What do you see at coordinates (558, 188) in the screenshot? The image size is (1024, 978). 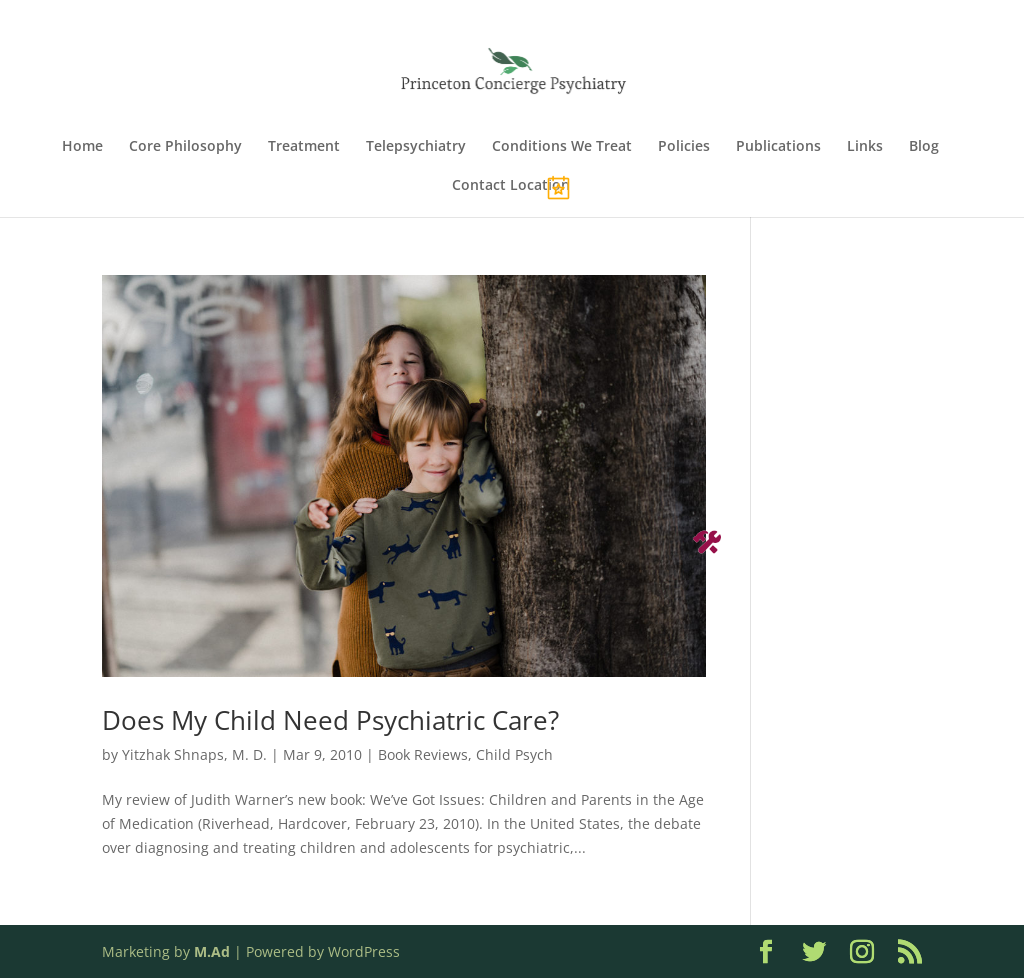 I see `view favorite or starred events` at bounding box center [558, 188].